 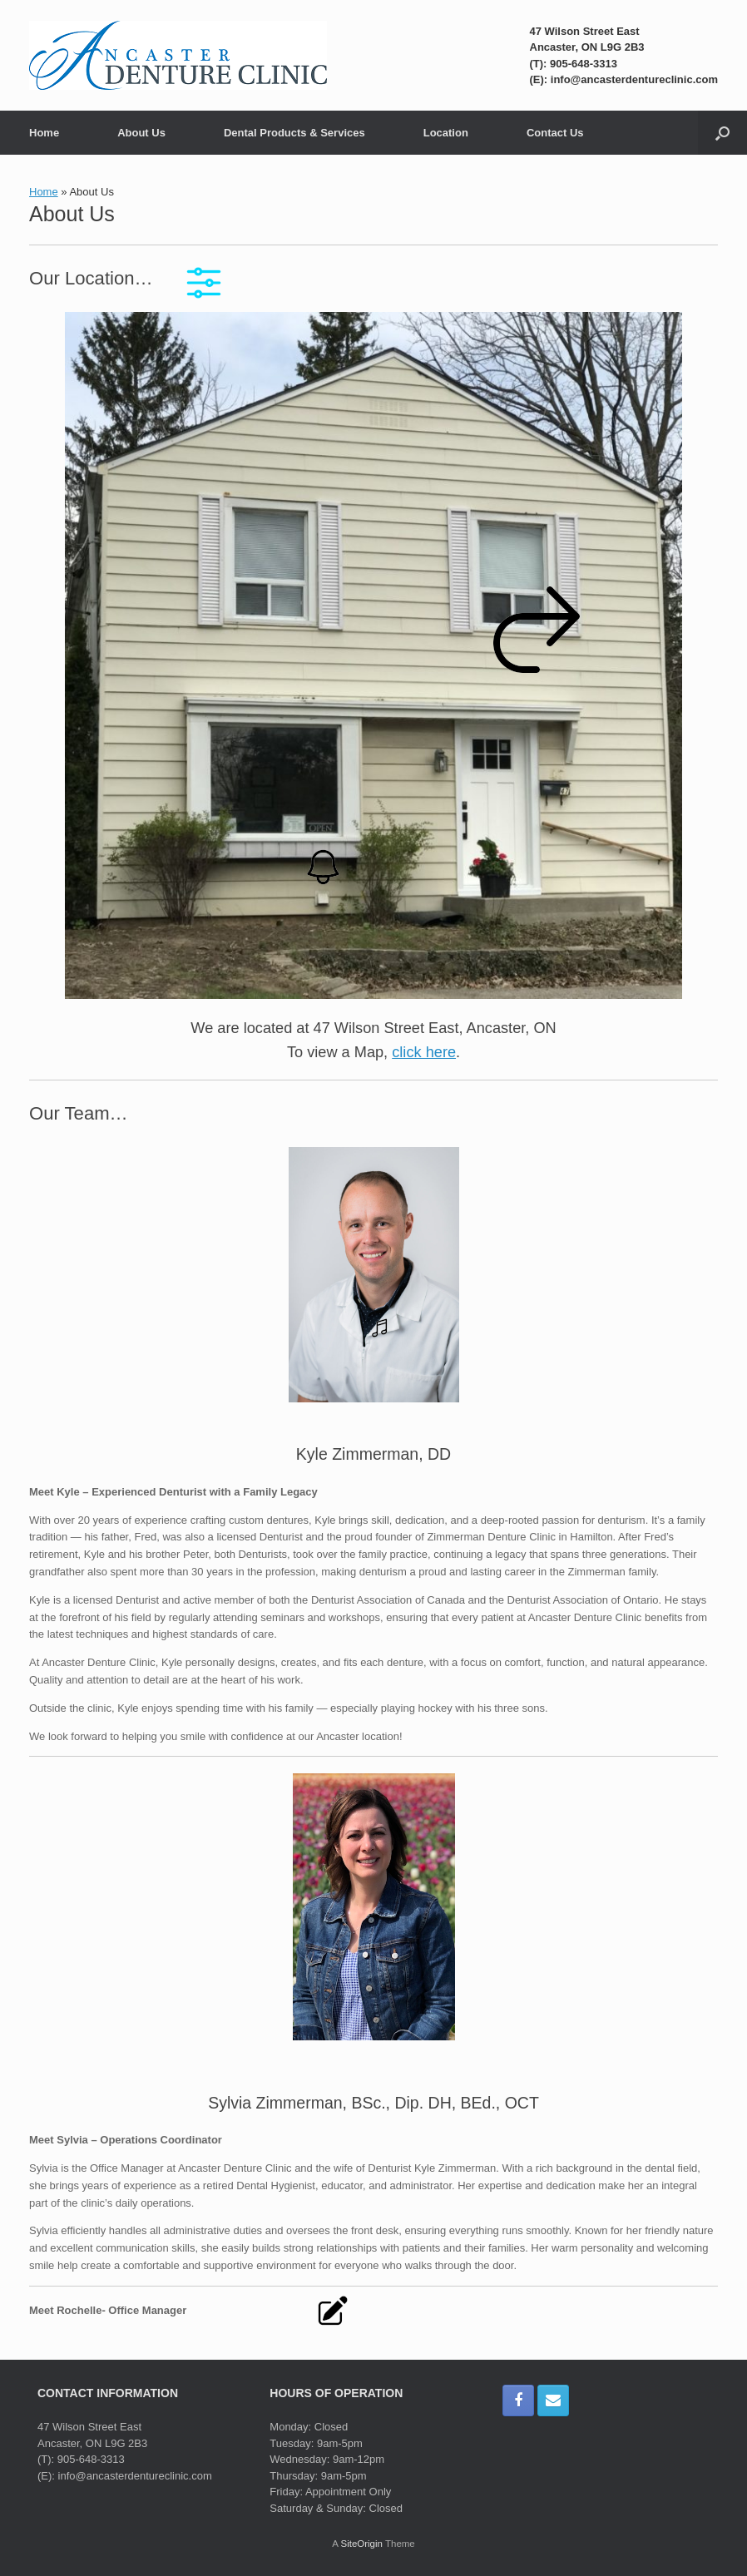 What do you see at coordinates (323, 867) in the screenshot?
I see `view notifications` at bounding box center [323, 867].